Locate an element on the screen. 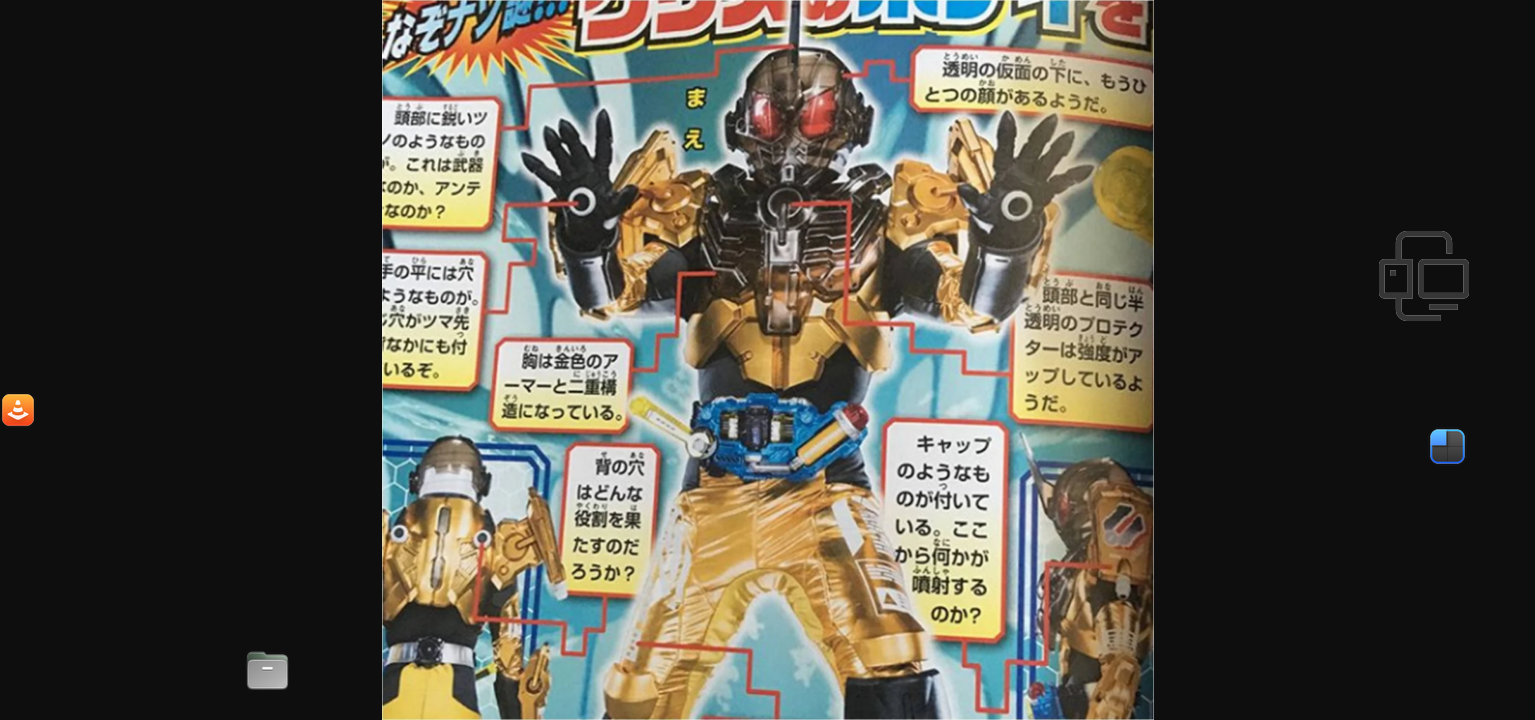  open the file manager application is located at coordinates (267, 670).